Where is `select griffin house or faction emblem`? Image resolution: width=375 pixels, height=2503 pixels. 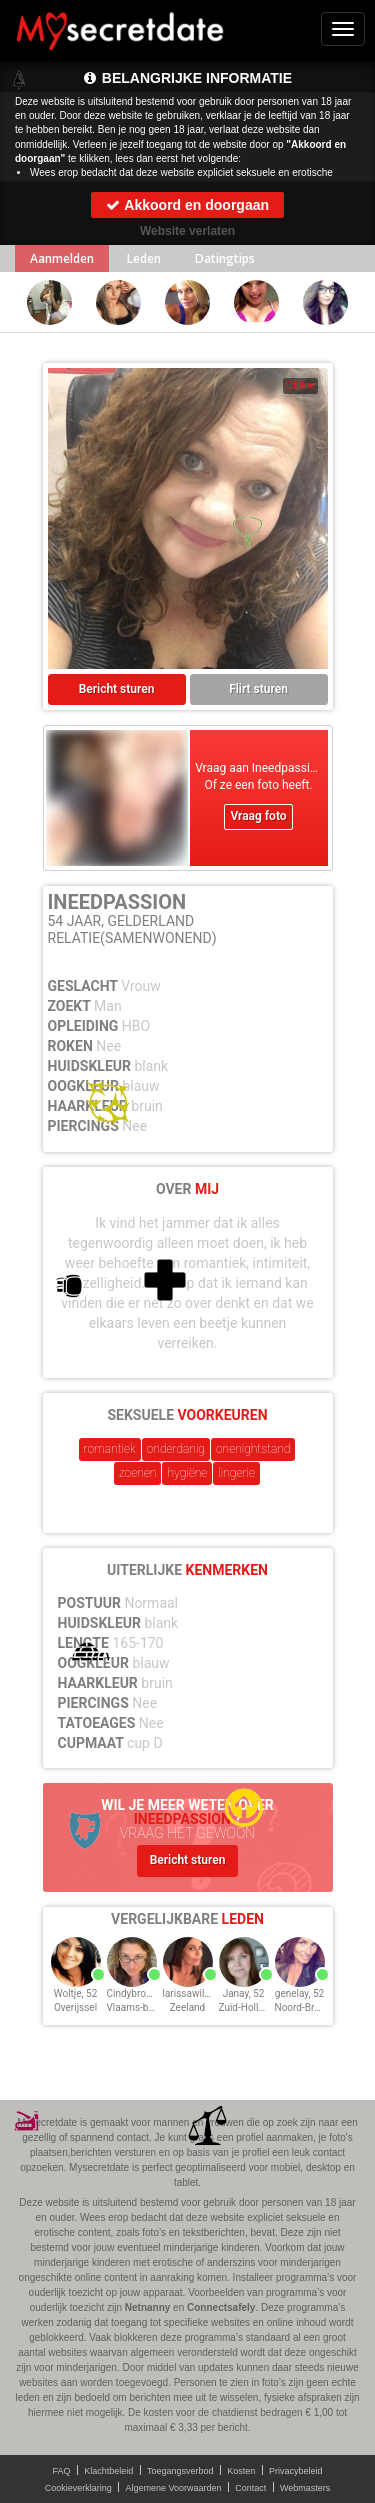 select griffin house or faction emblem is located at coordinates (85, 1830).